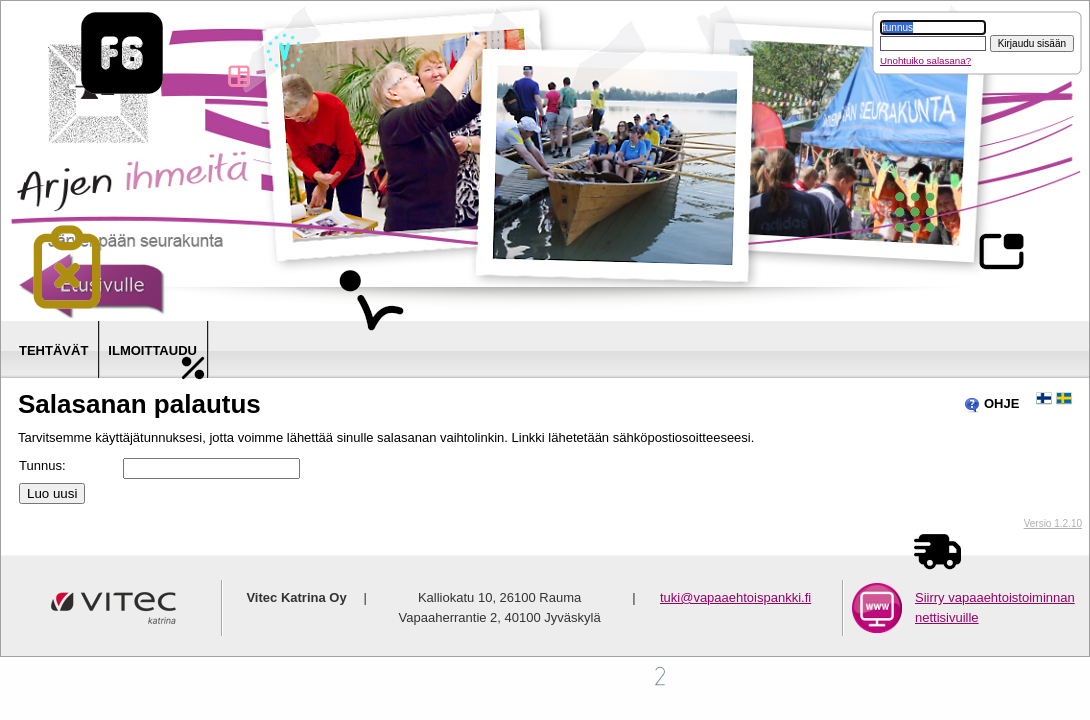 The width and height of the screenshot is (1090, 720). I want to click on indicates a verified or validation status in progress, so click(284, 51).